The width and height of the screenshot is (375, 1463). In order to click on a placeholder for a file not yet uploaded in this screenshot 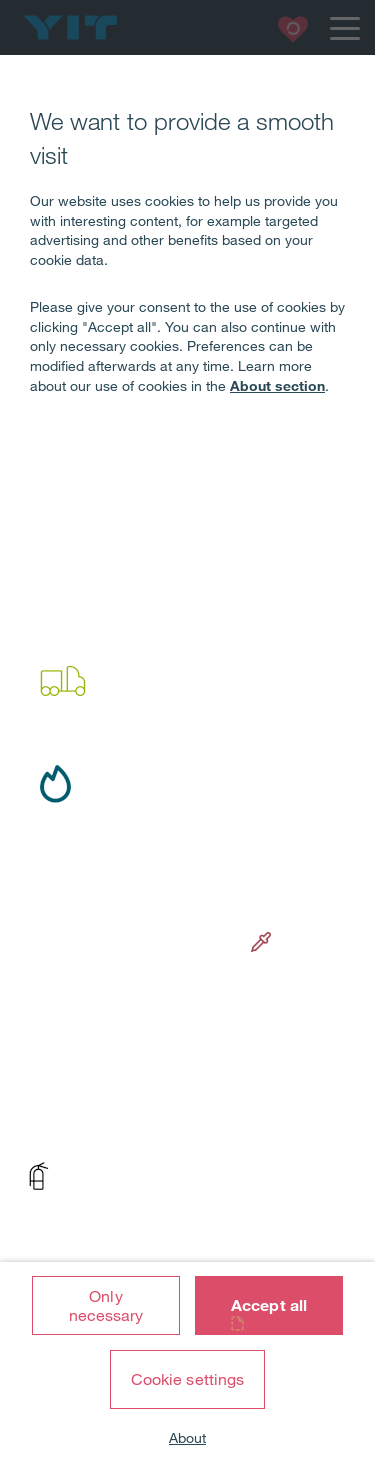, I will do `click(237, 1323)`.